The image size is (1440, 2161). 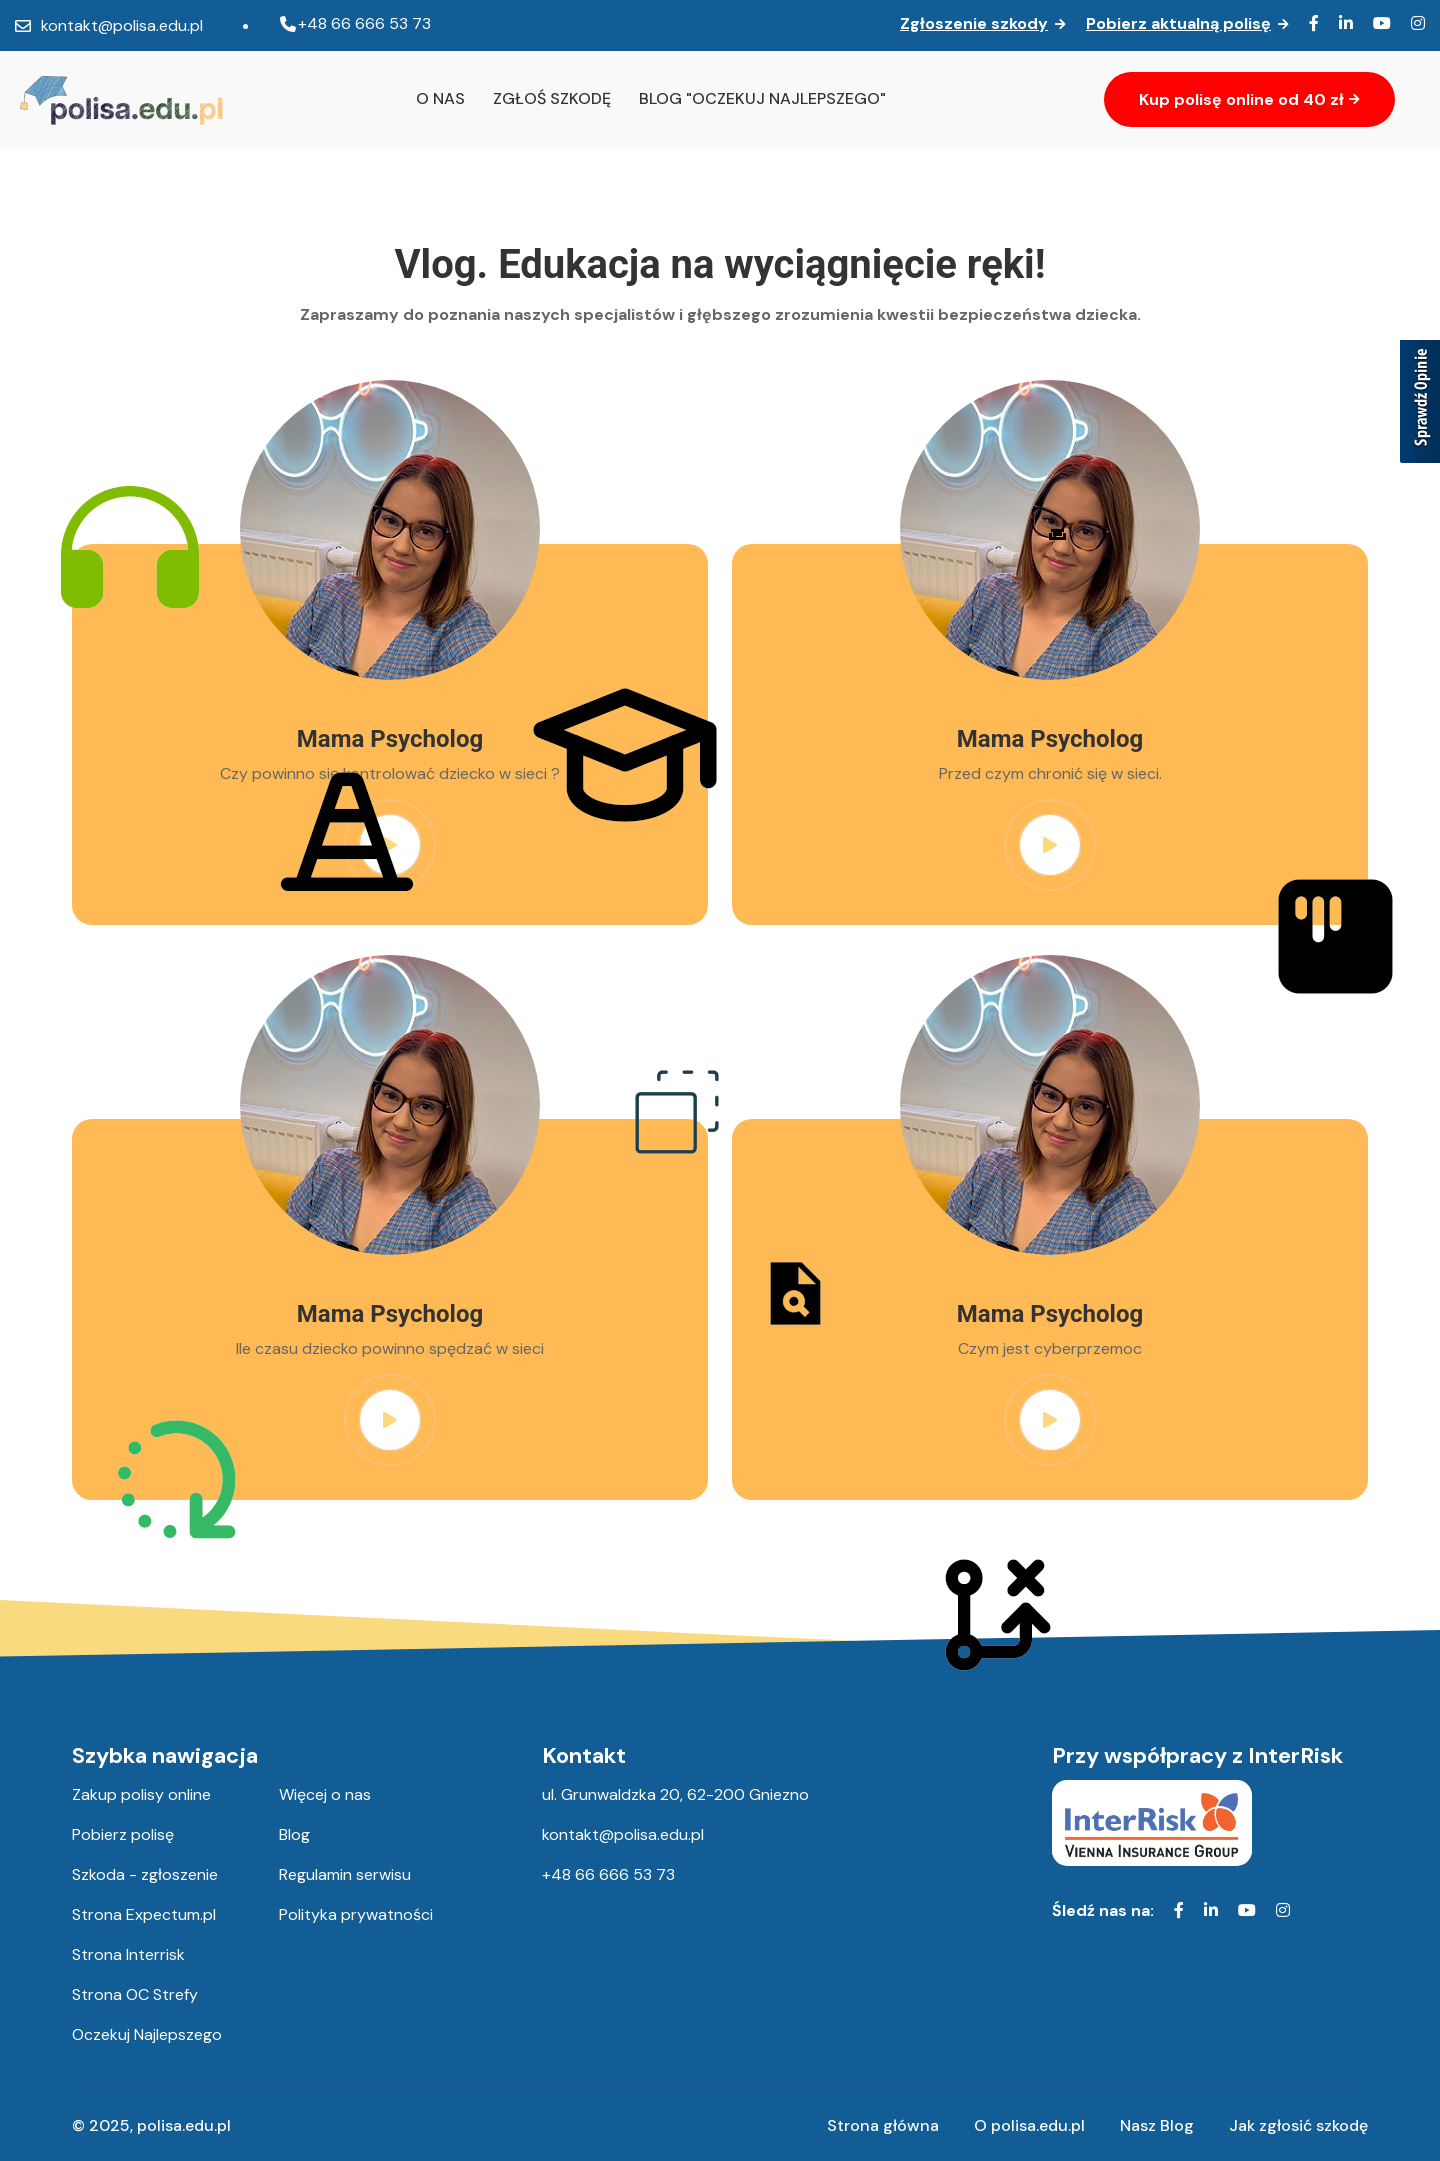 What do you see at coordinates (176, 1479) in the screenshot?
I see `rotate image clockwise` at bounding box center [176, 1479].